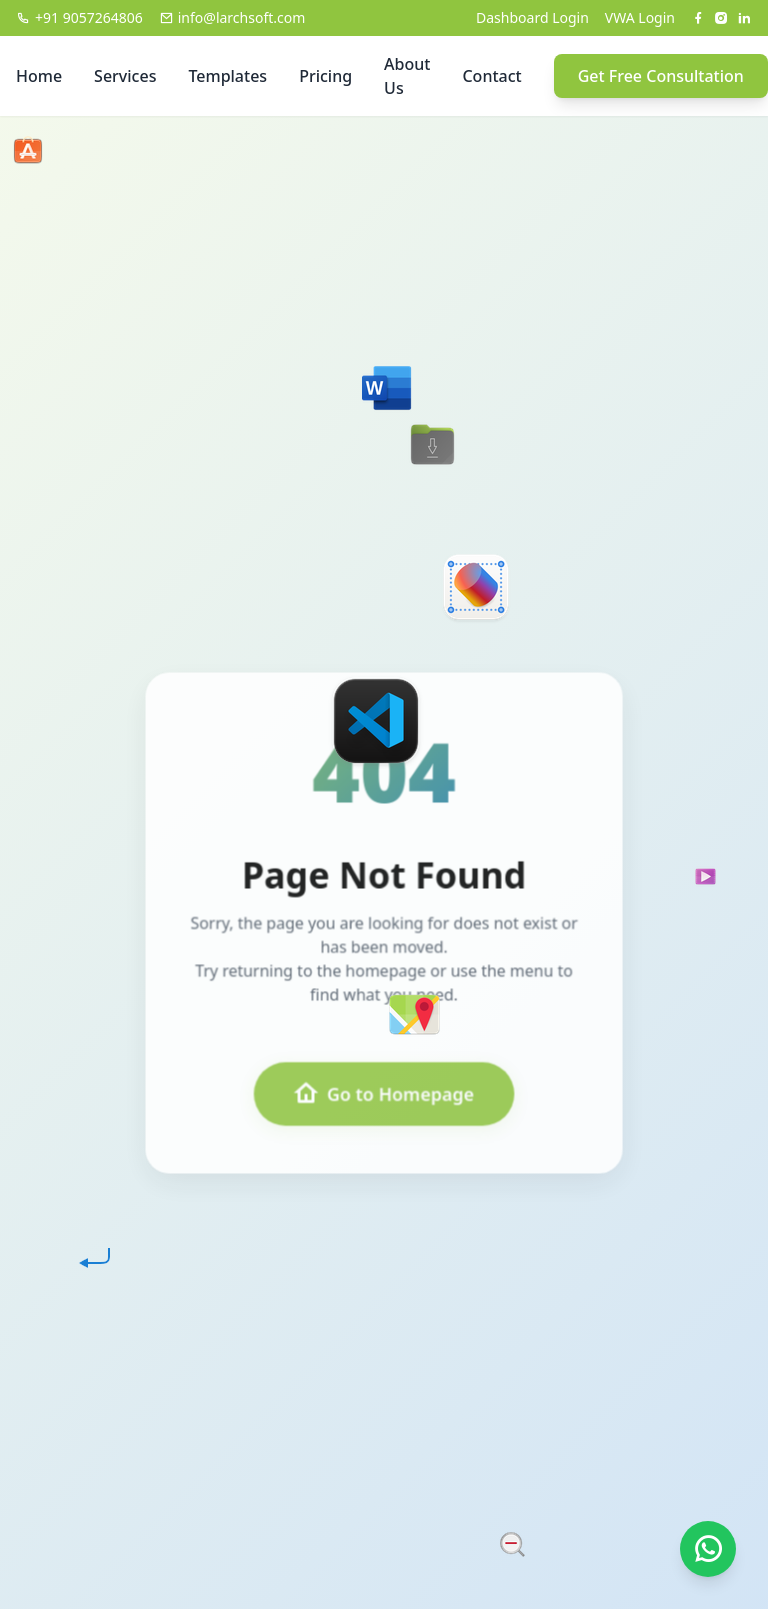 Image resolution: width=768 pixels, height=1609 pixels. I want to click on open Microsoft Word application, so click(387, 388).